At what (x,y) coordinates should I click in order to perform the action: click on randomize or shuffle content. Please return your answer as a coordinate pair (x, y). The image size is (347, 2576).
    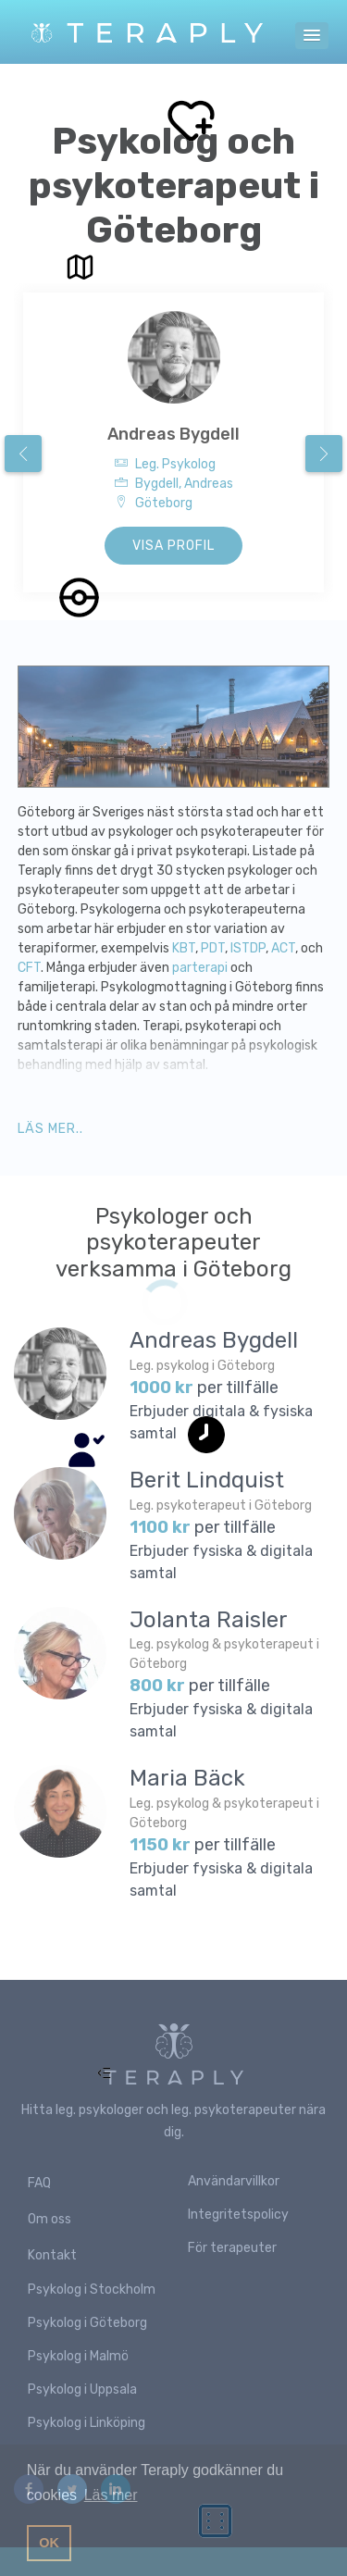
    Looking at the image, I should click on (215, 2520).